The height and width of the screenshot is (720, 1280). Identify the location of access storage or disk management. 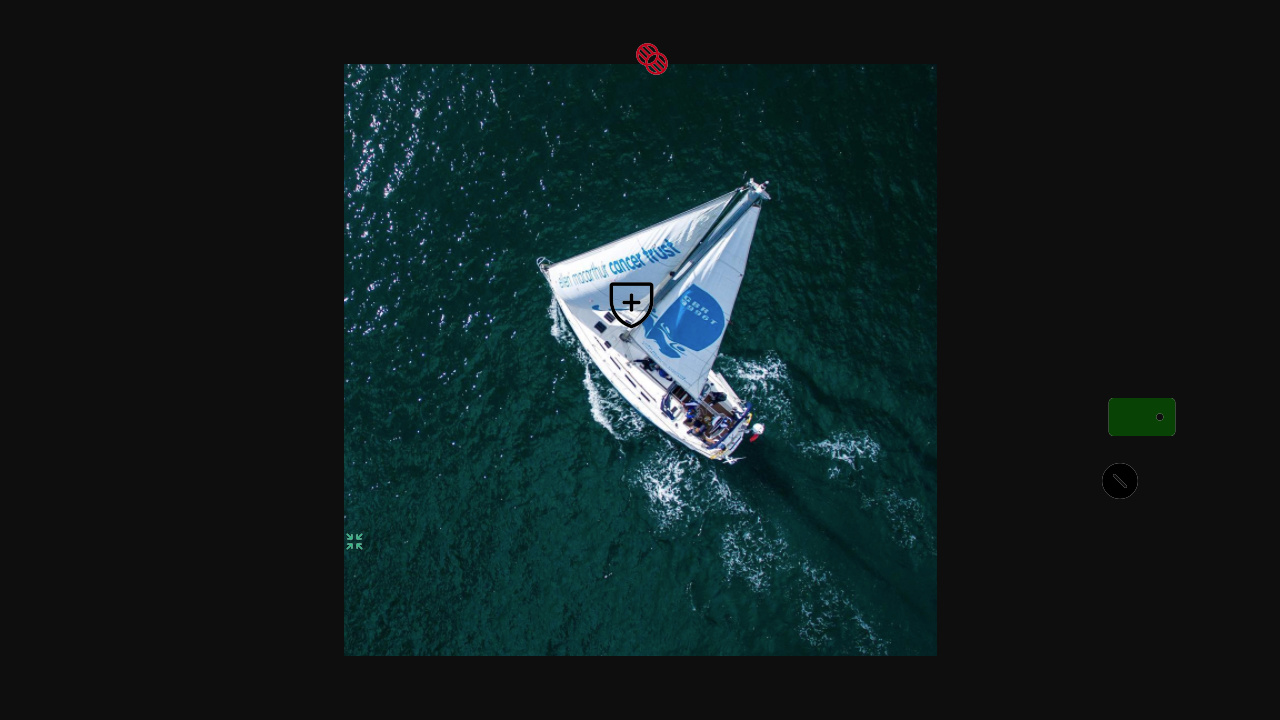
(1142, 417).